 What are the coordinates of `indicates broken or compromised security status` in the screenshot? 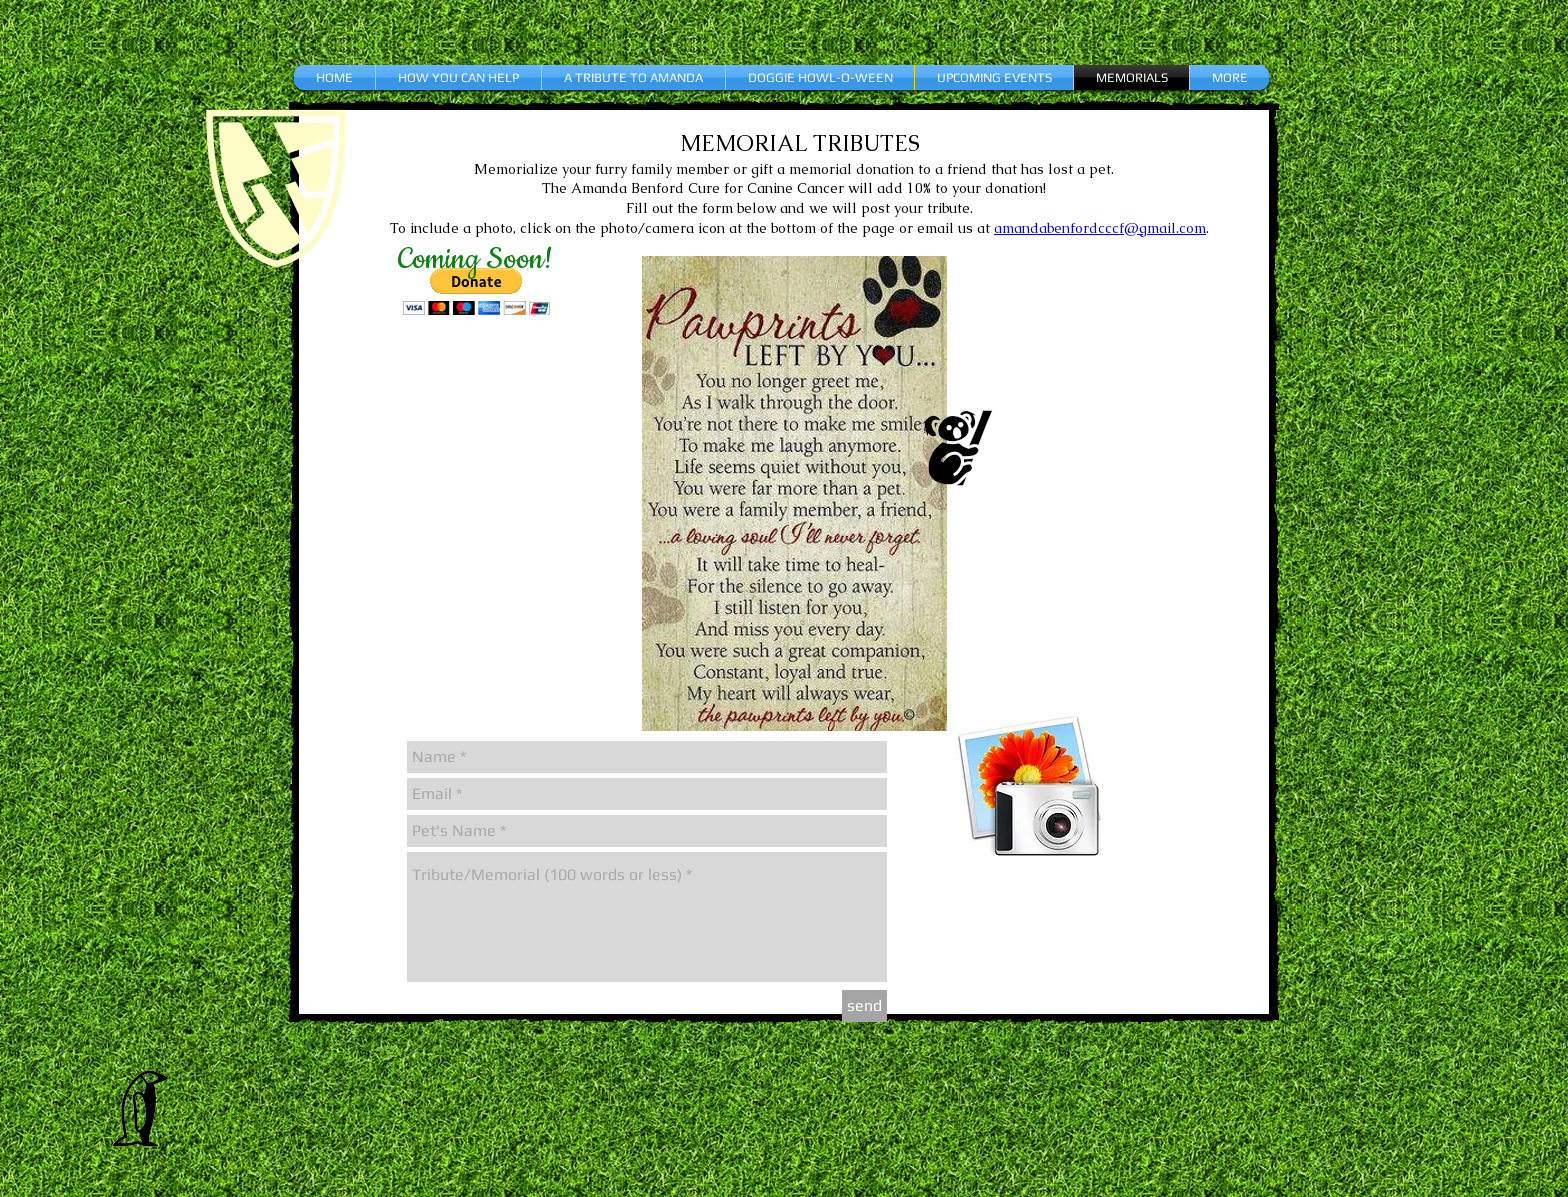 It's located at (277, 188).